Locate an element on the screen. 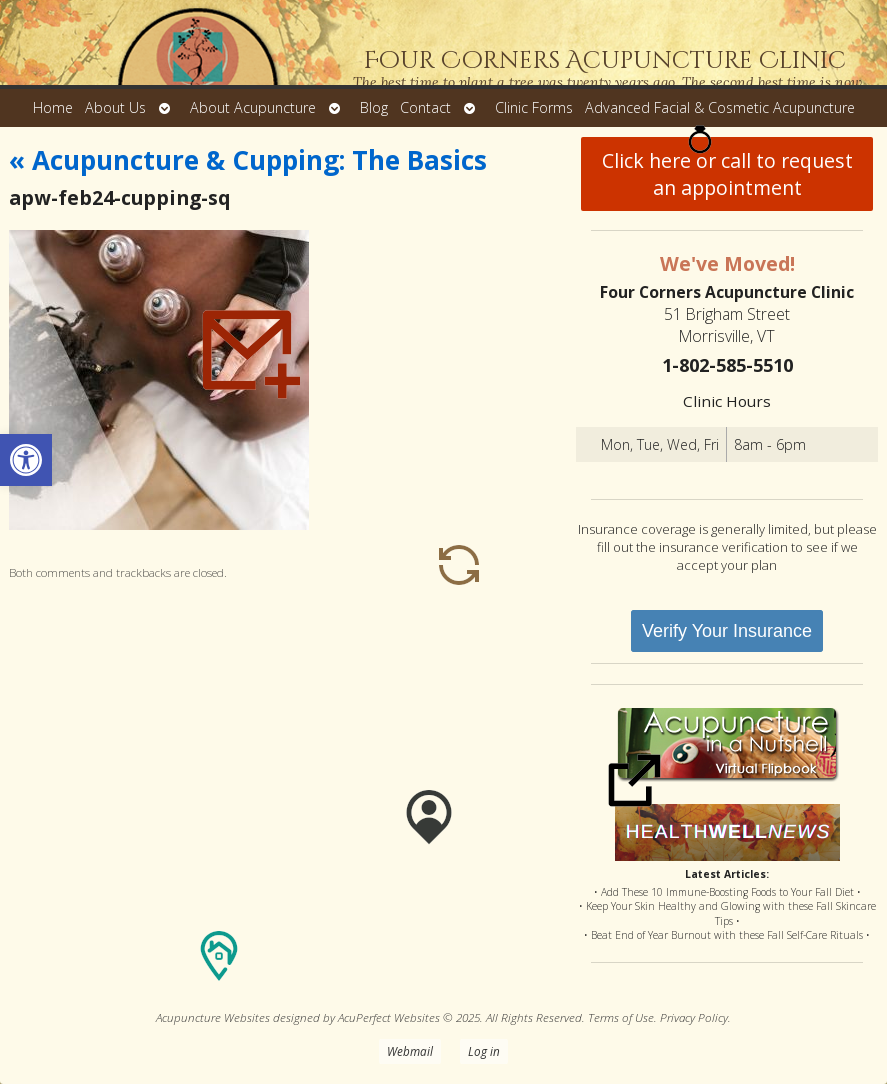 The height and width of the screenshot is (1084, 887). access jewelry or accessories category is located at coordinates (700, 140).